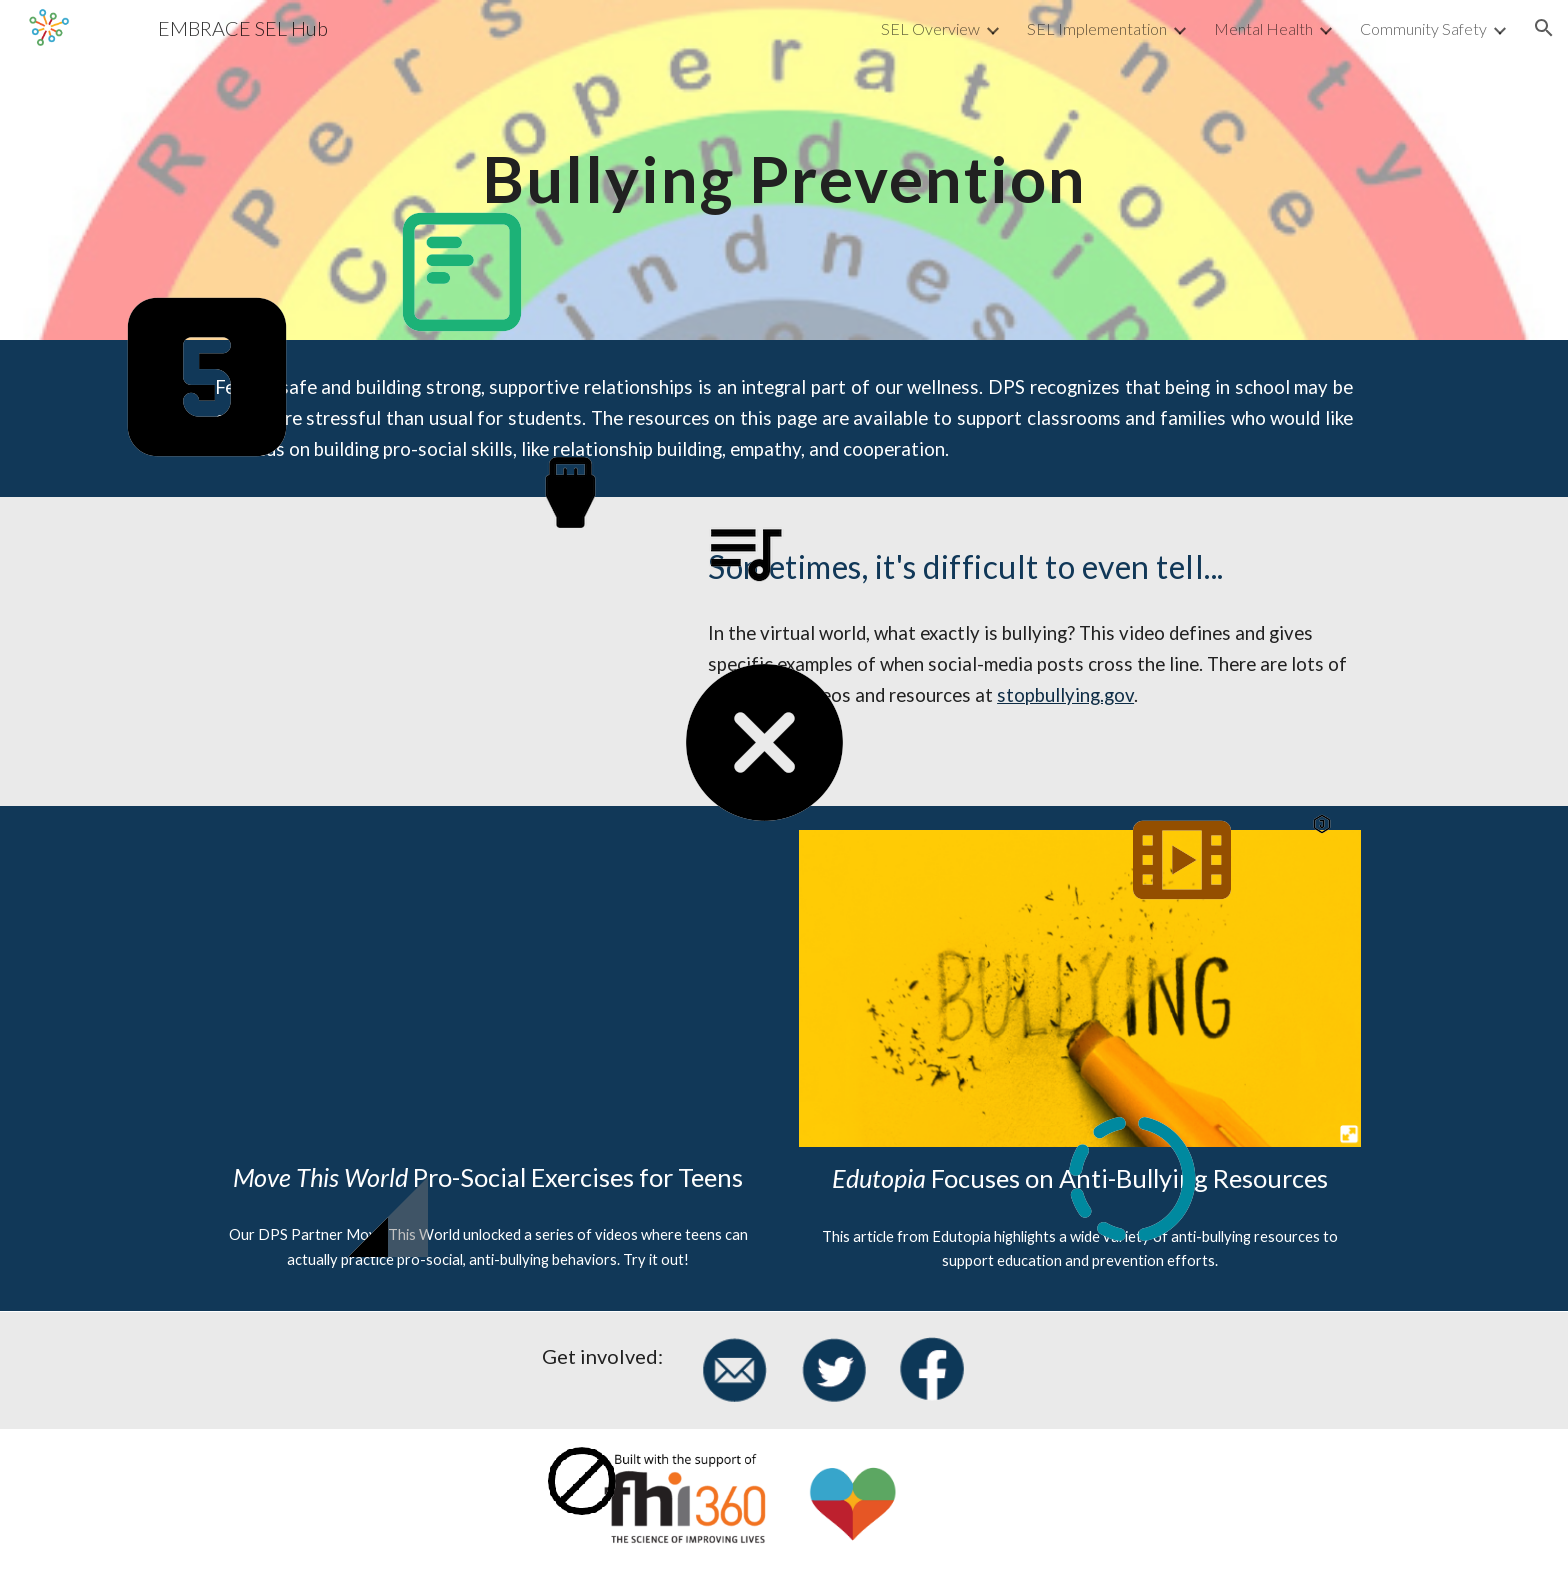 This screenshot has width=1568, height=1579. Describe the element at coordinates (1132, 1179) in the screenshot. I see `indicates loading or processing in progress` at that location.